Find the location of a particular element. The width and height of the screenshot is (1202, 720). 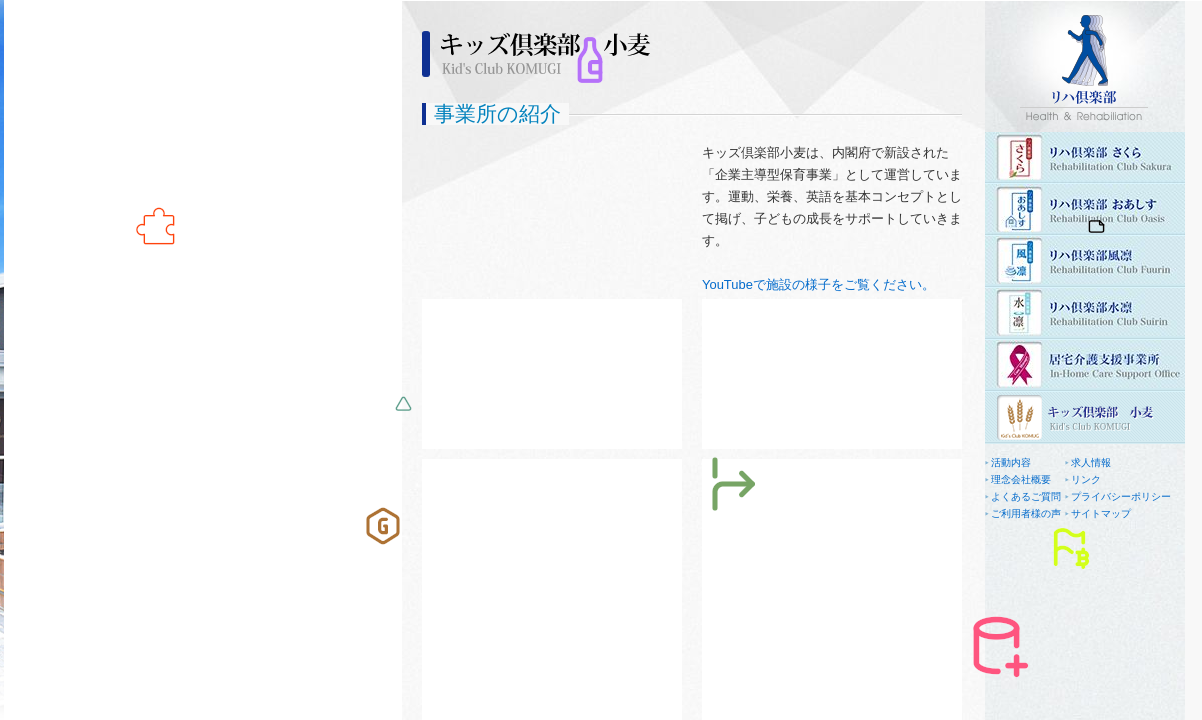

access plugins or extensions is located at coordinates (157, 227).